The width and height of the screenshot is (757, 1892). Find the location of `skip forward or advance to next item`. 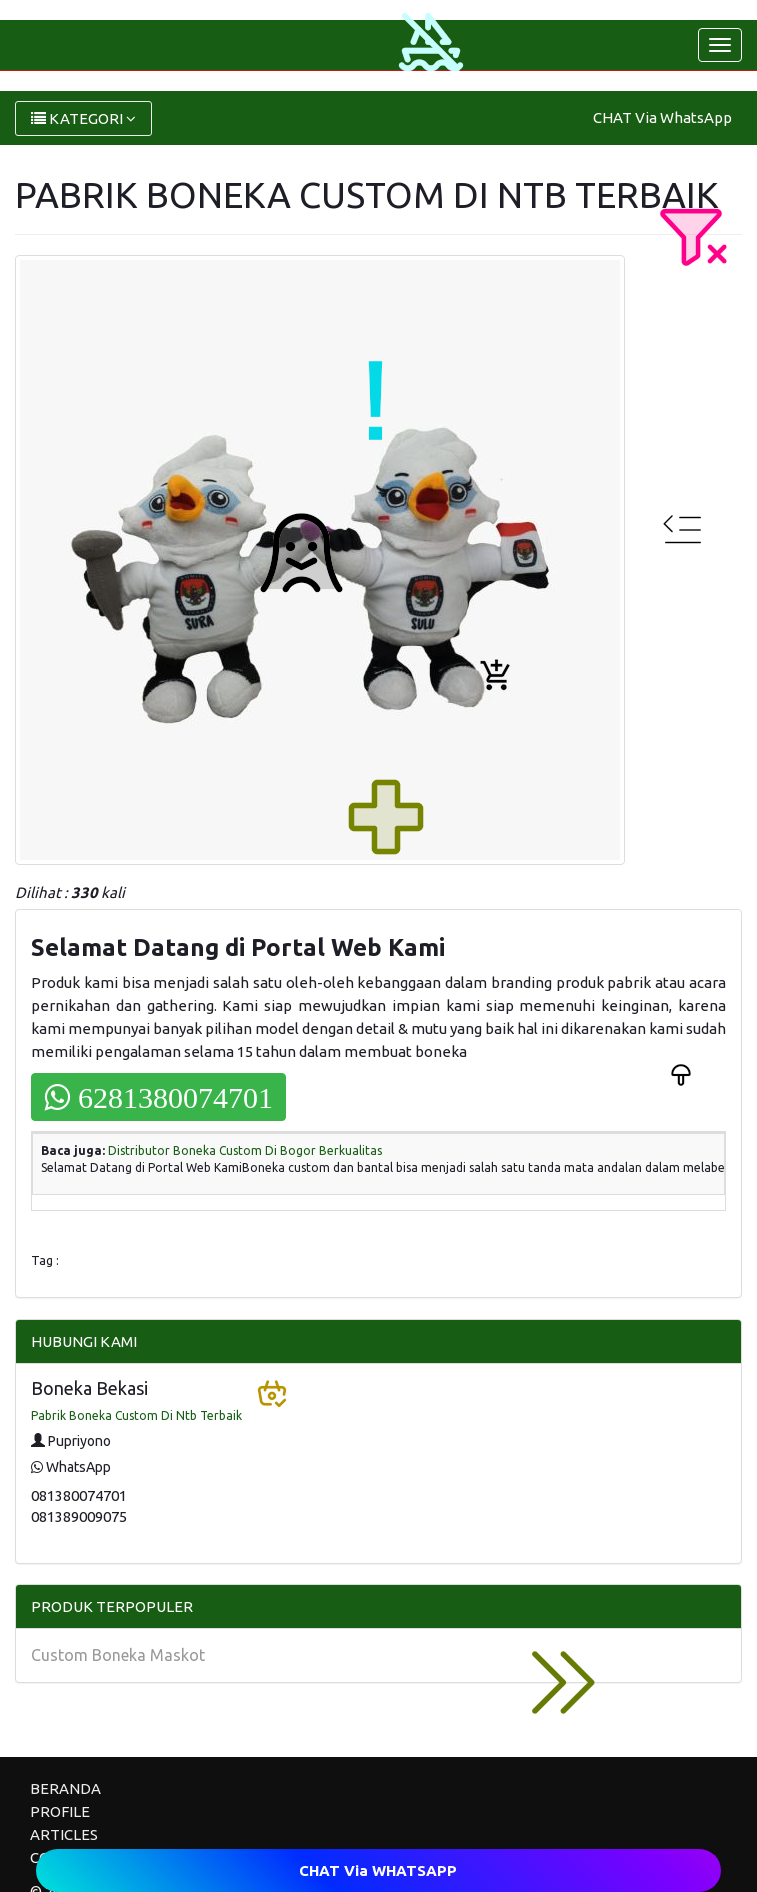

skip forward or advance to next item is located at coordinates (560, 1682).